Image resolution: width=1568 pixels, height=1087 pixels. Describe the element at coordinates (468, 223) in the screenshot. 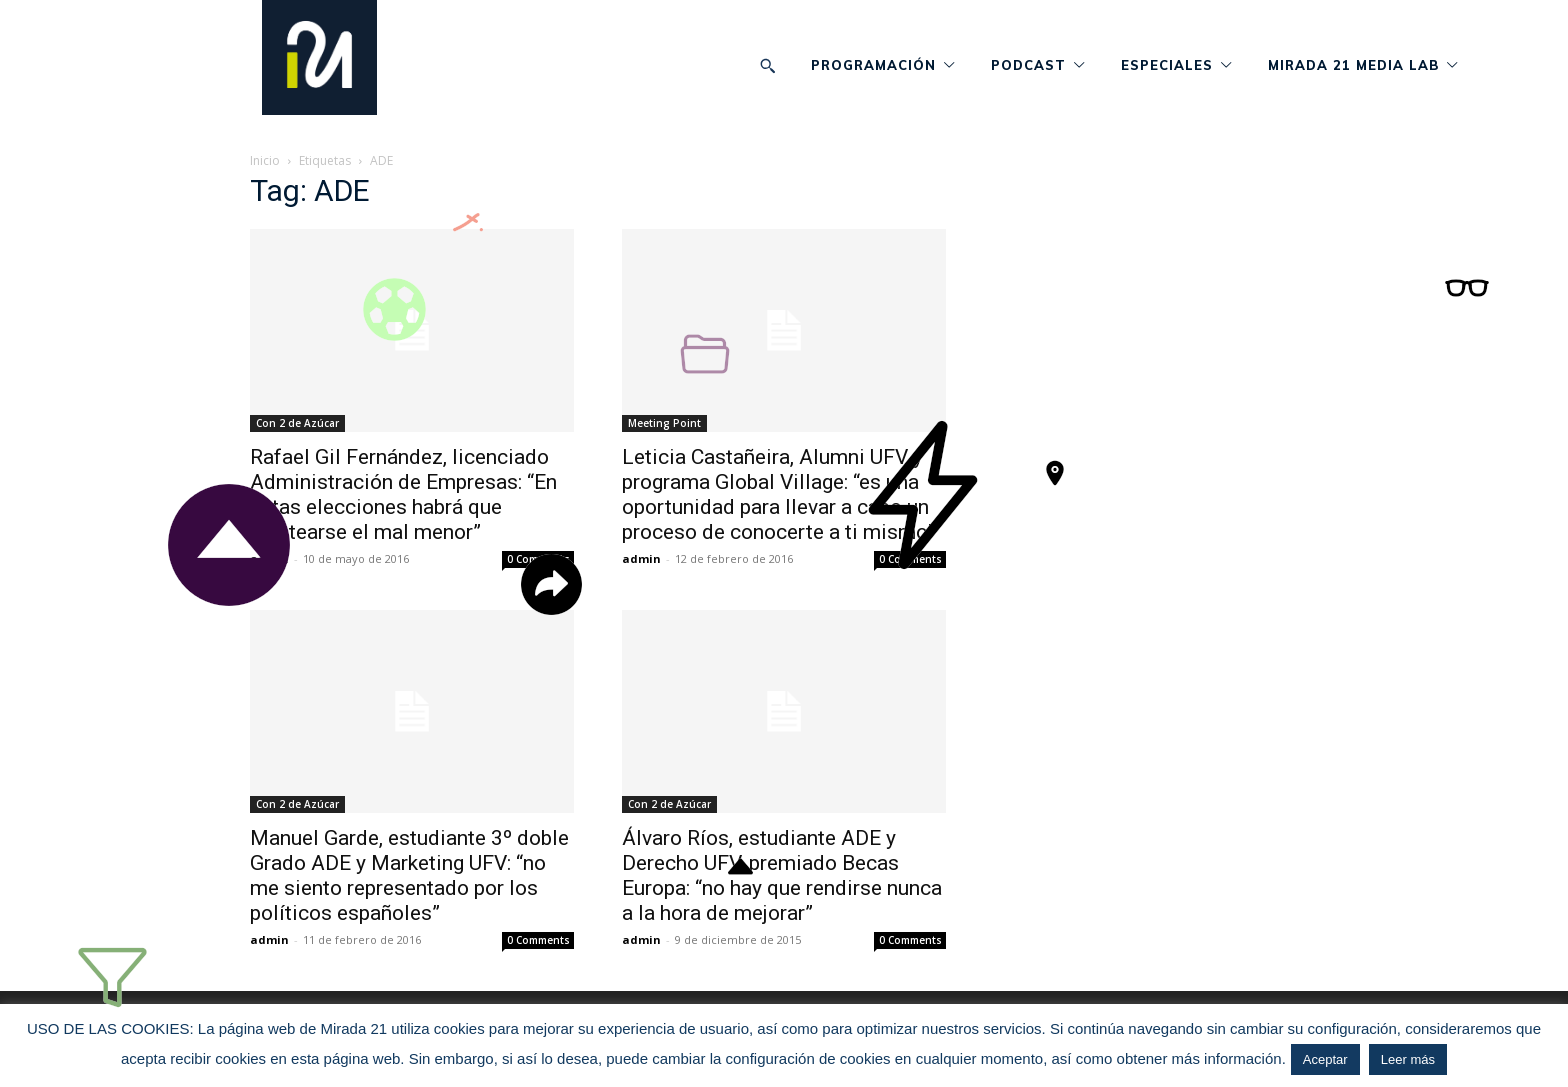

I see `indicates maldivian rufiyaa currency` at that location.